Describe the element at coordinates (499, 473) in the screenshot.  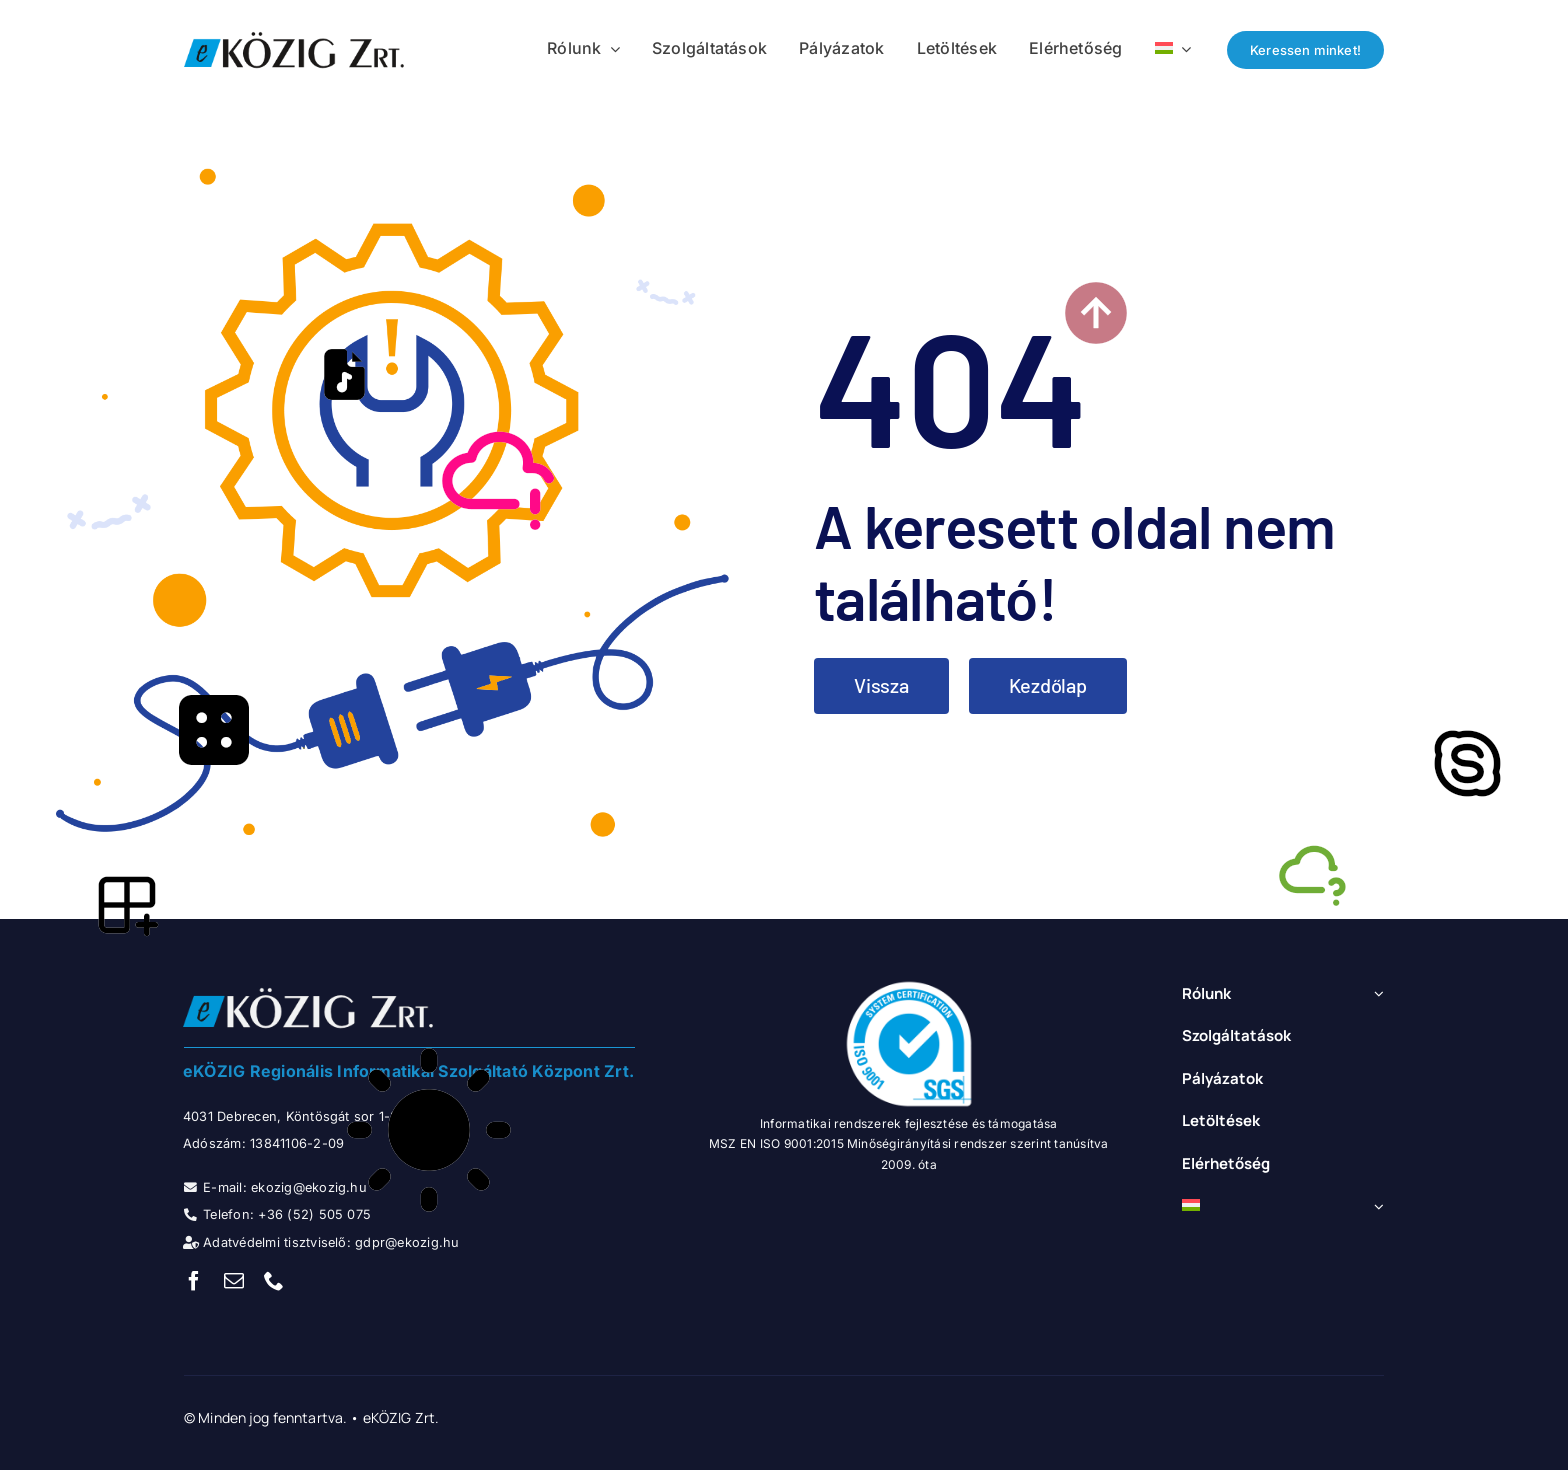
I see `cloud storage warning or alert` at that location.